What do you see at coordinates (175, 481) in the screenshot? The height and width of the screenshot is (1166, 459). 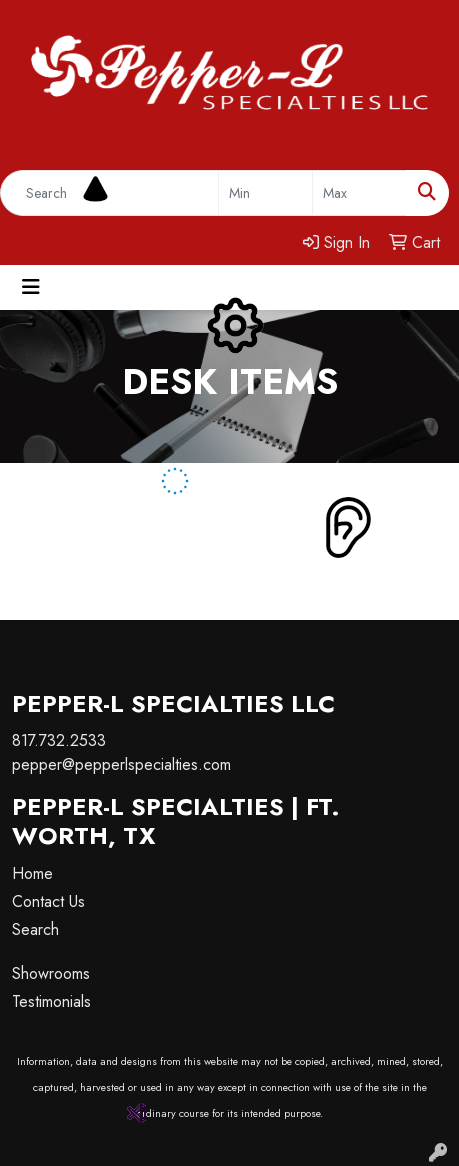 I see `loading or processing in progress` at bounding box center [175, 481].